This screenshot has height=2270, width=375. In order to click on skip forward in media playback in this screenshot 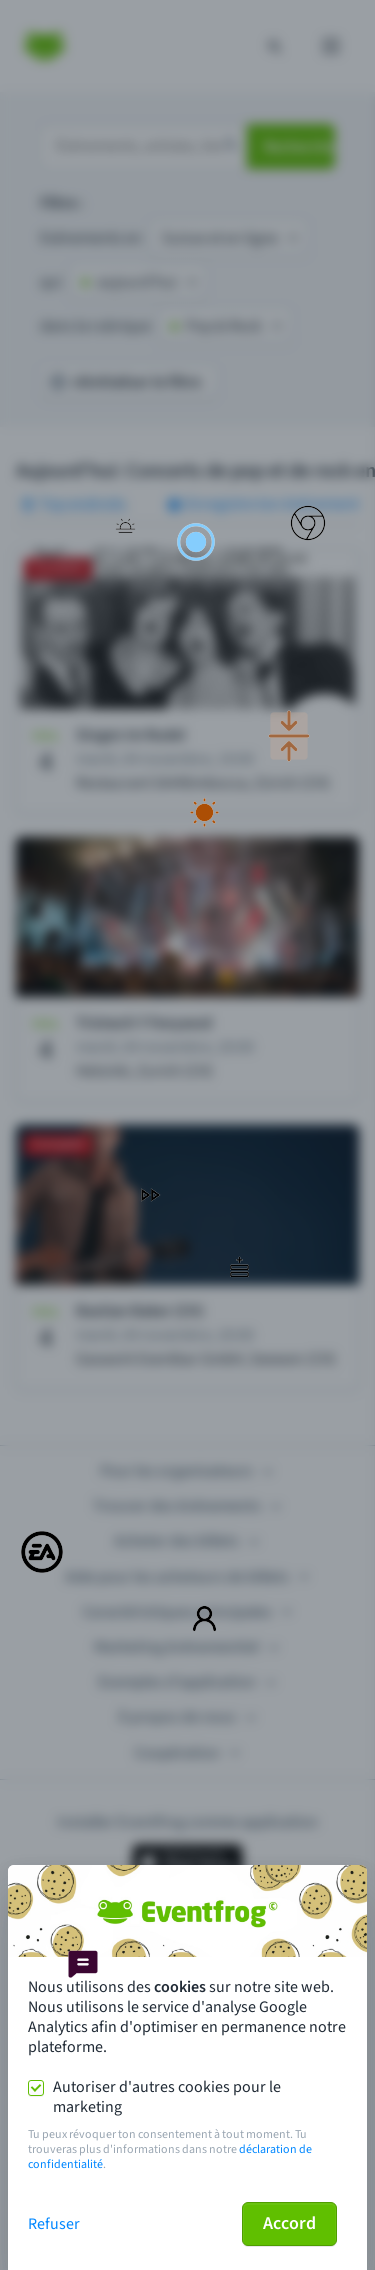, I will do `click(150, 1195)`.